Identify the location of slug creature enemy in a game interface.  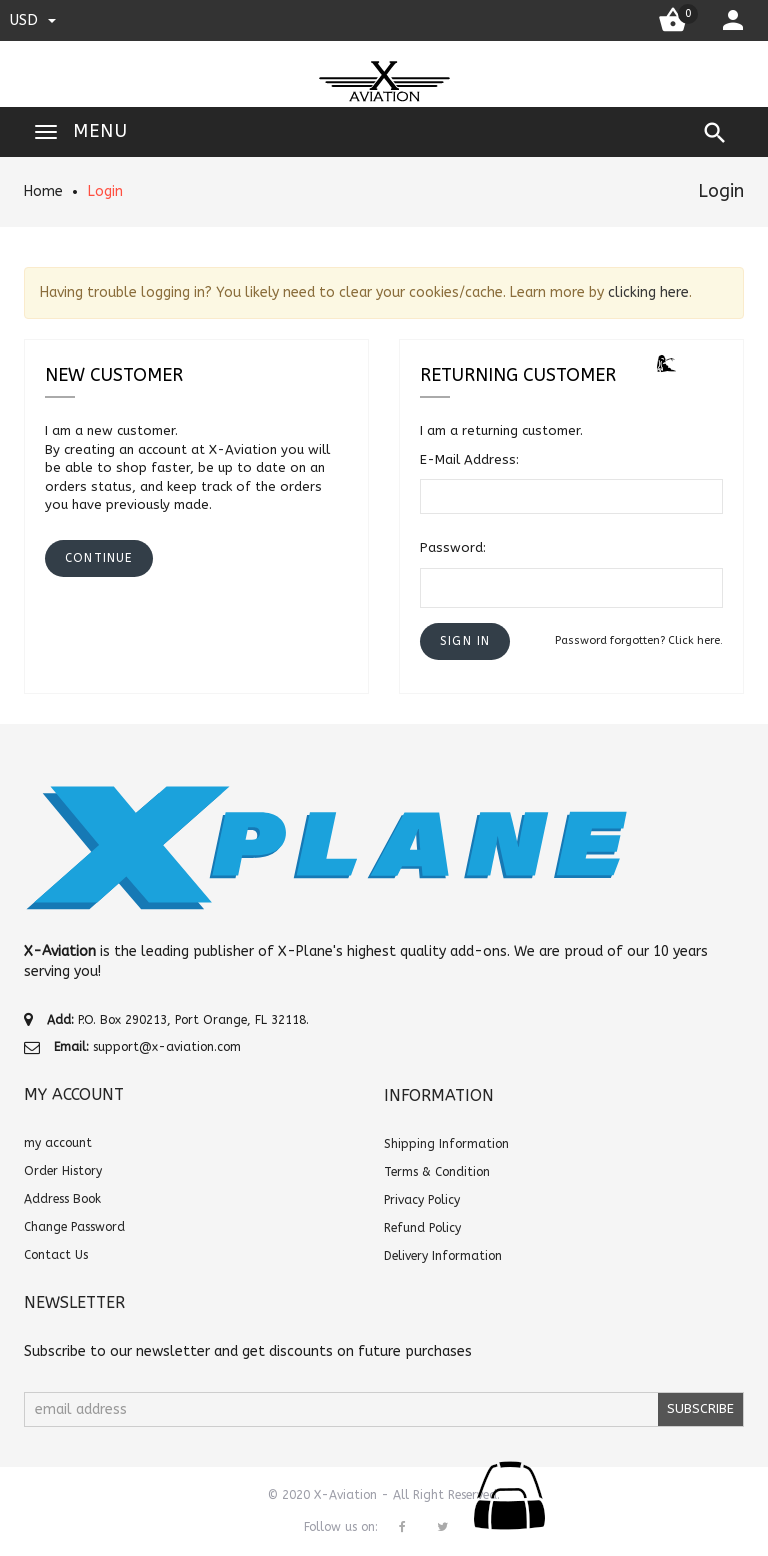
(666, 363).